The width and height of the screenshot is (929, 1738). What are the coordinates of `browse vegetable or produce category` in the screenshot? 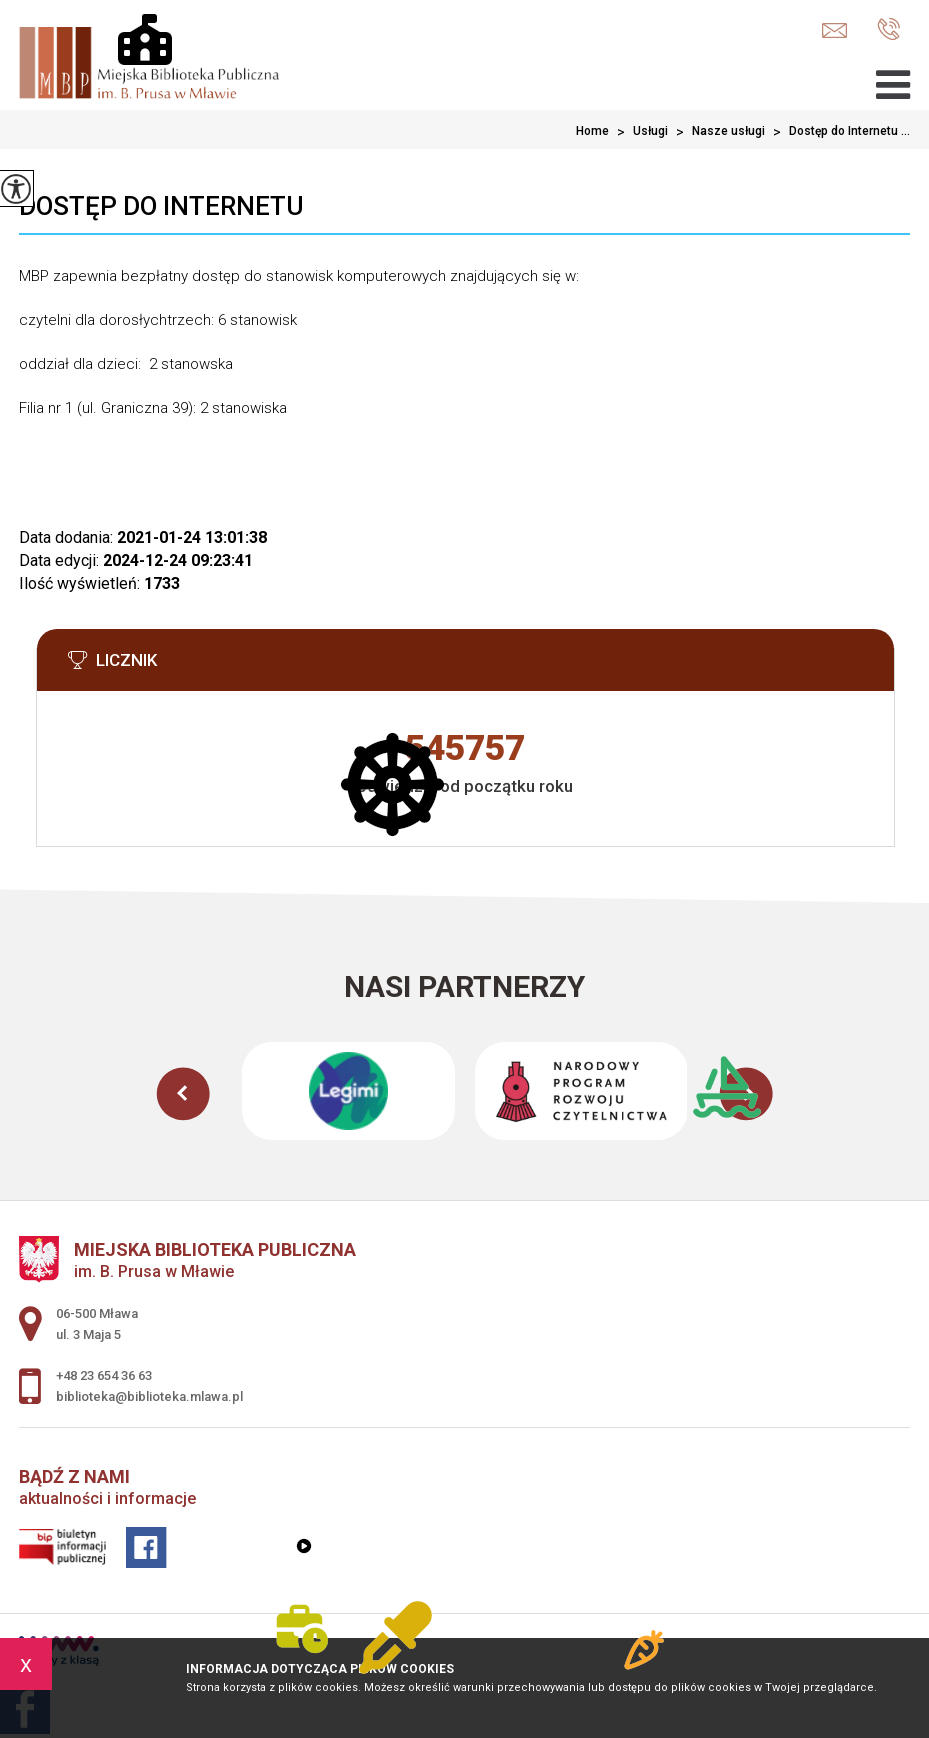 It's located at (643, 1650).